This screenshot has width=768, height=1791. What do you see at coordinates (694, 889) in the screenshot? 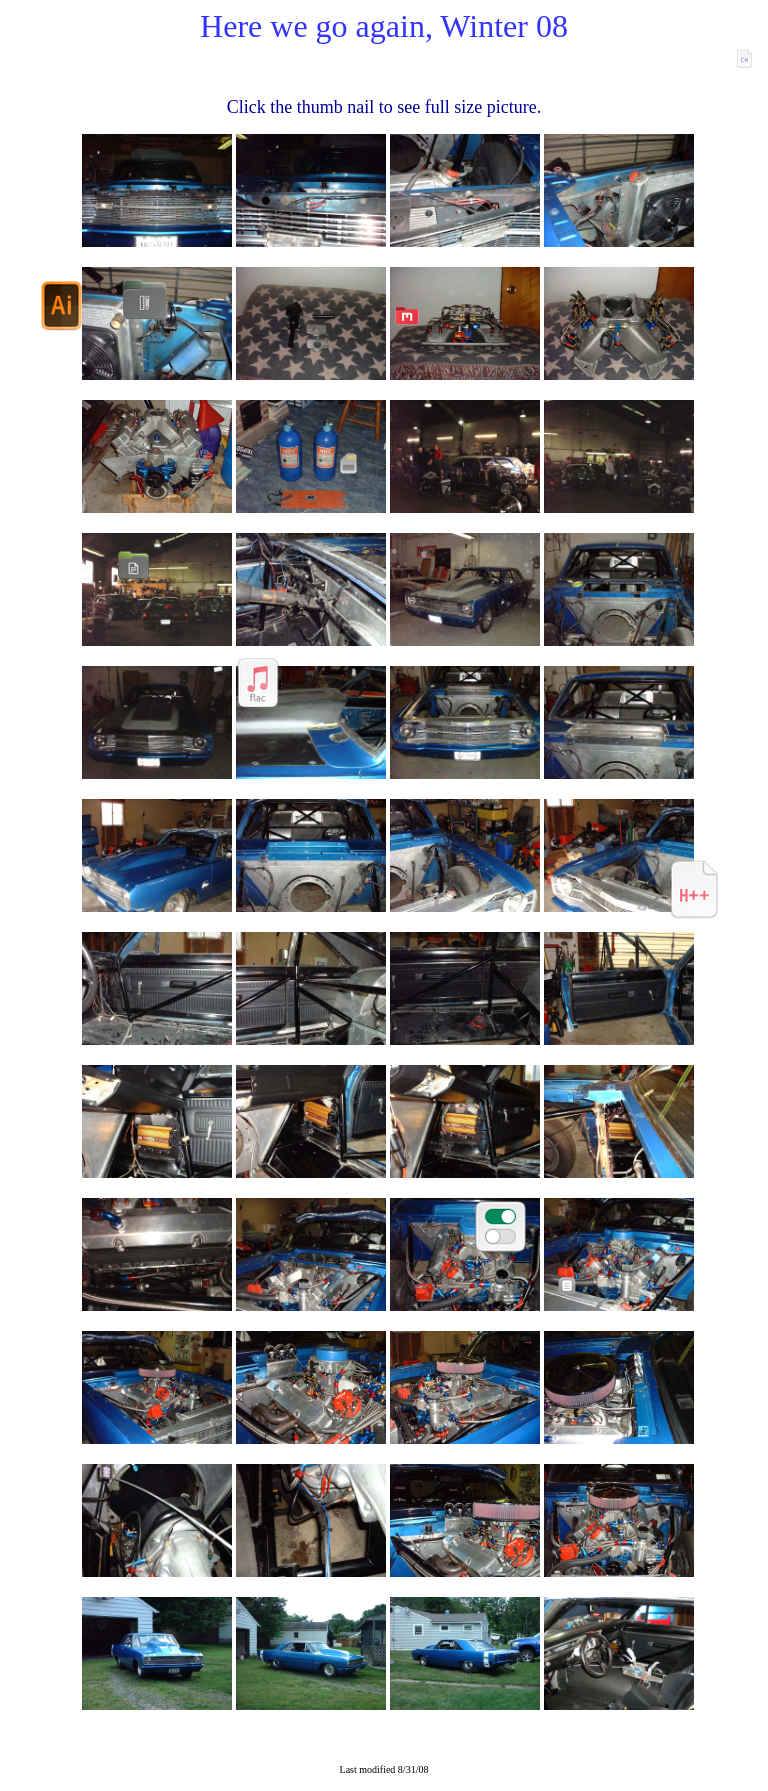
I see `c++ header file` at bounding box center [694, 889].